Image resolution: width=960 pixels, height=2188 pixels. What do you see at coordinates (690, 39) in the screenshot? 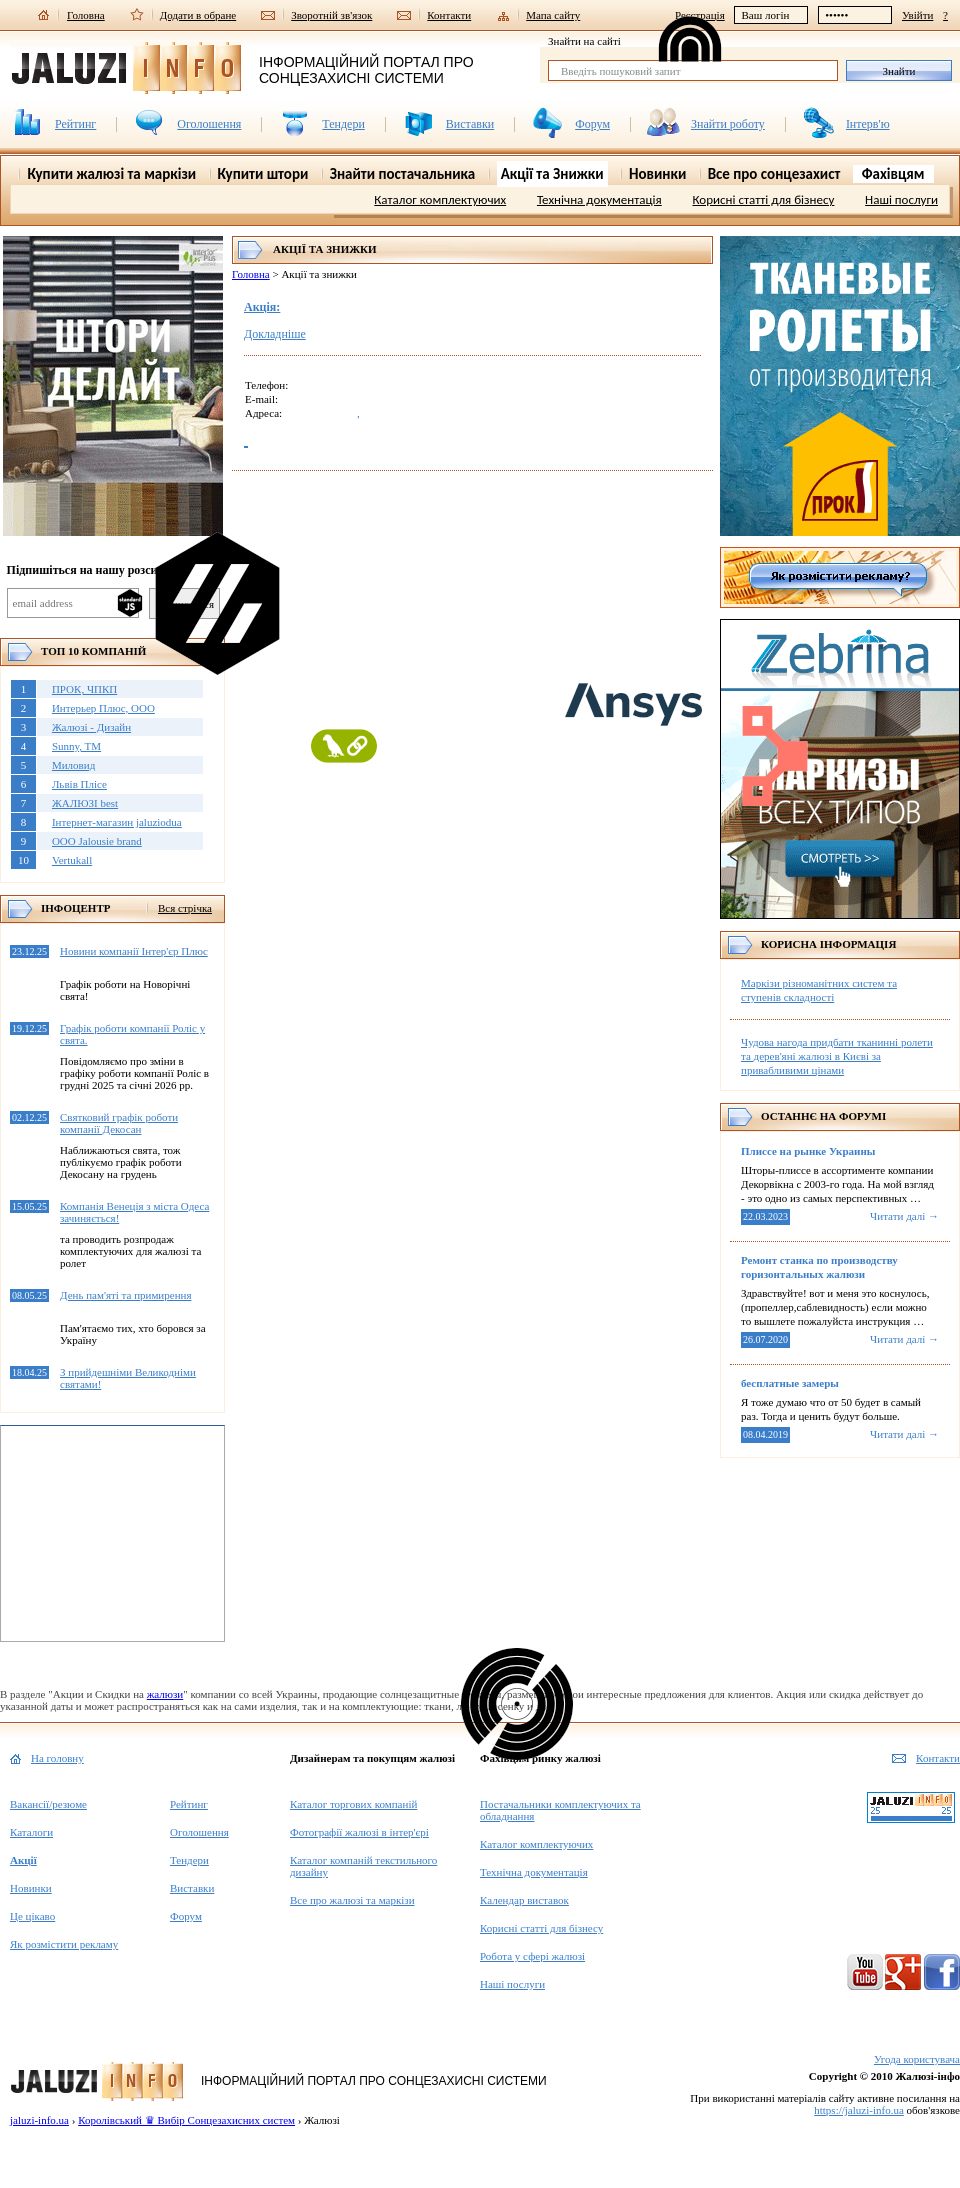
I see `view weather conditions with rainbow` at bounding box center [690, 39].